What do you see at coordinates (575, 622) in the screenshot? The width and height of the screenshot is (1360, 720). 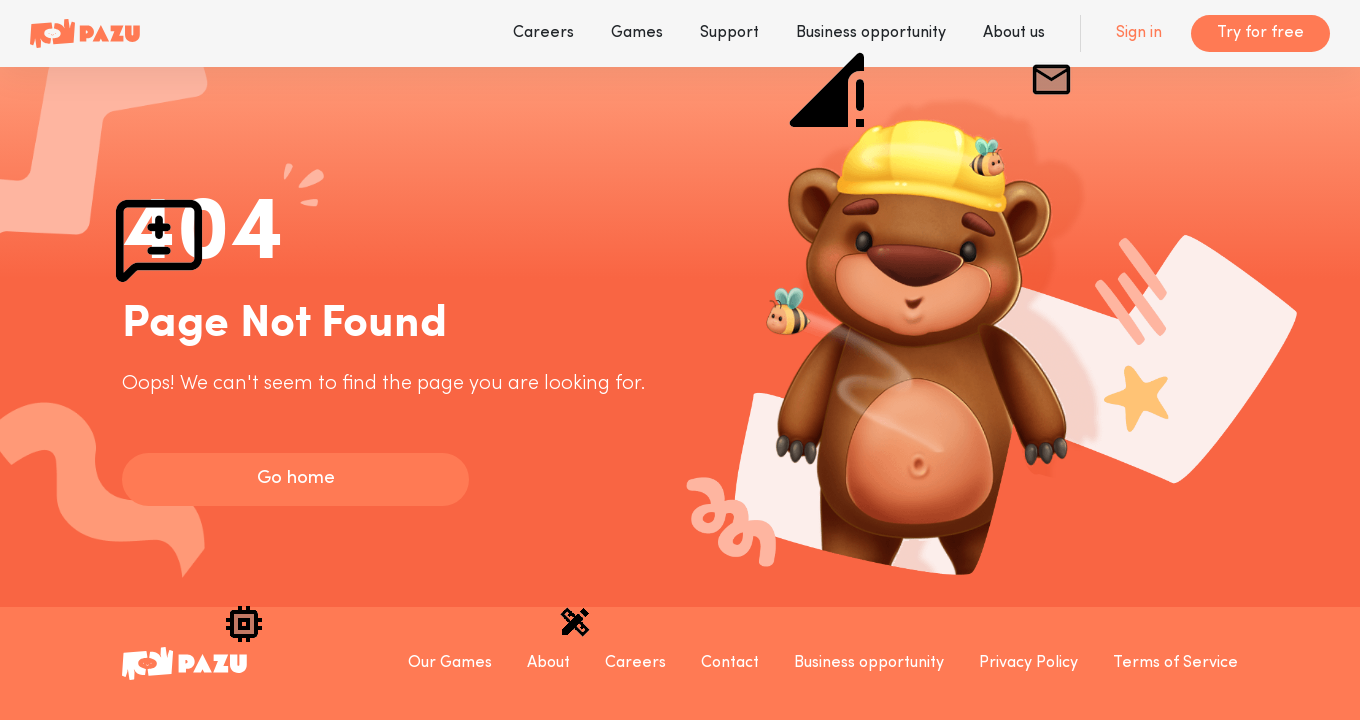 I see `access design tools or editing services` at bounding box center [575, 622].